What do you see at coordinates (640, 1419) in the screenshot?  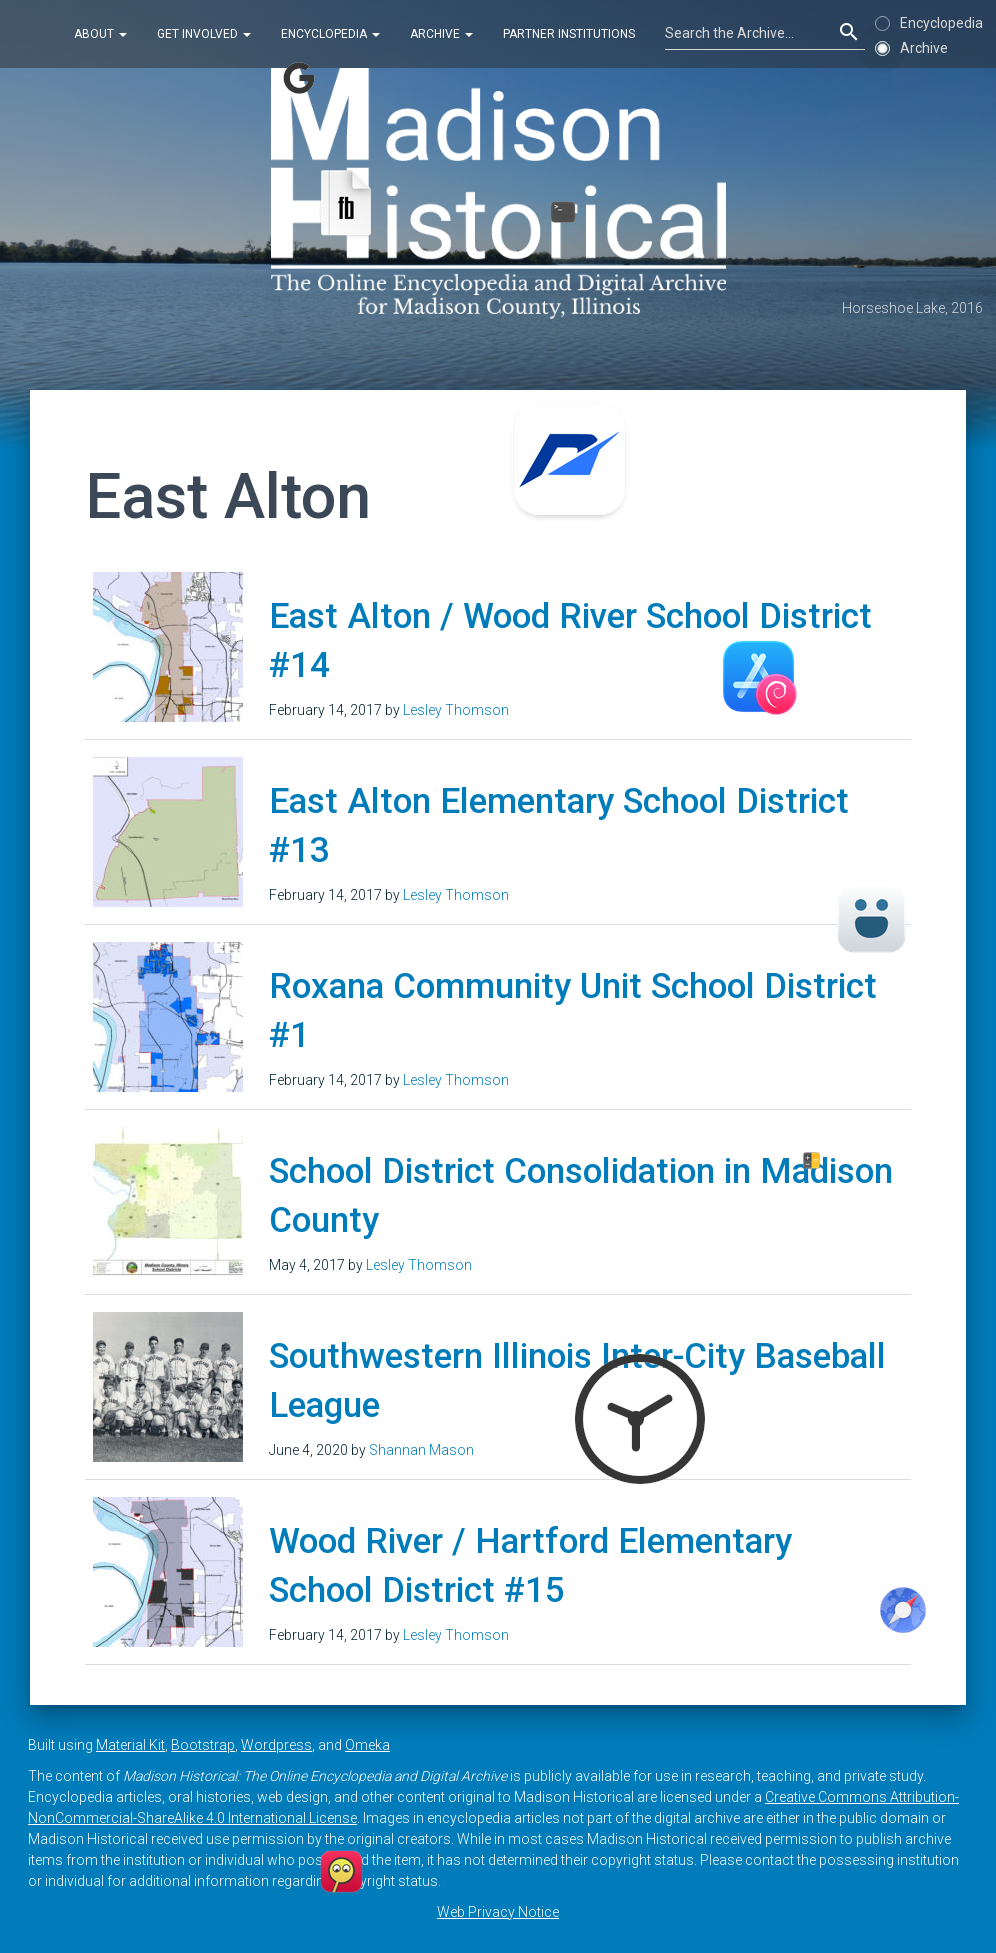 I see `open the clock app` at bounding box center [640, 1419].